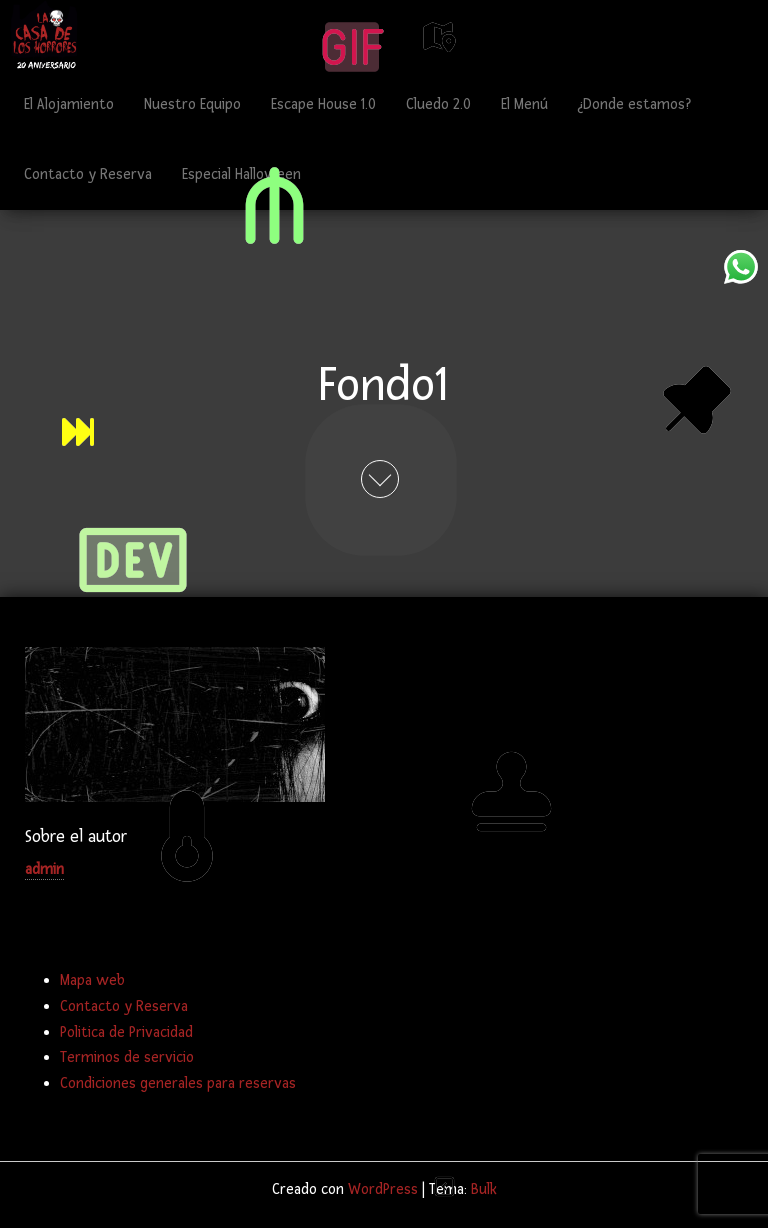 The image size is (768, 1228). Describe the element at coordinates (274, 205) in the screenshot. I see `indicates azerbaijani manat currency` at that location.